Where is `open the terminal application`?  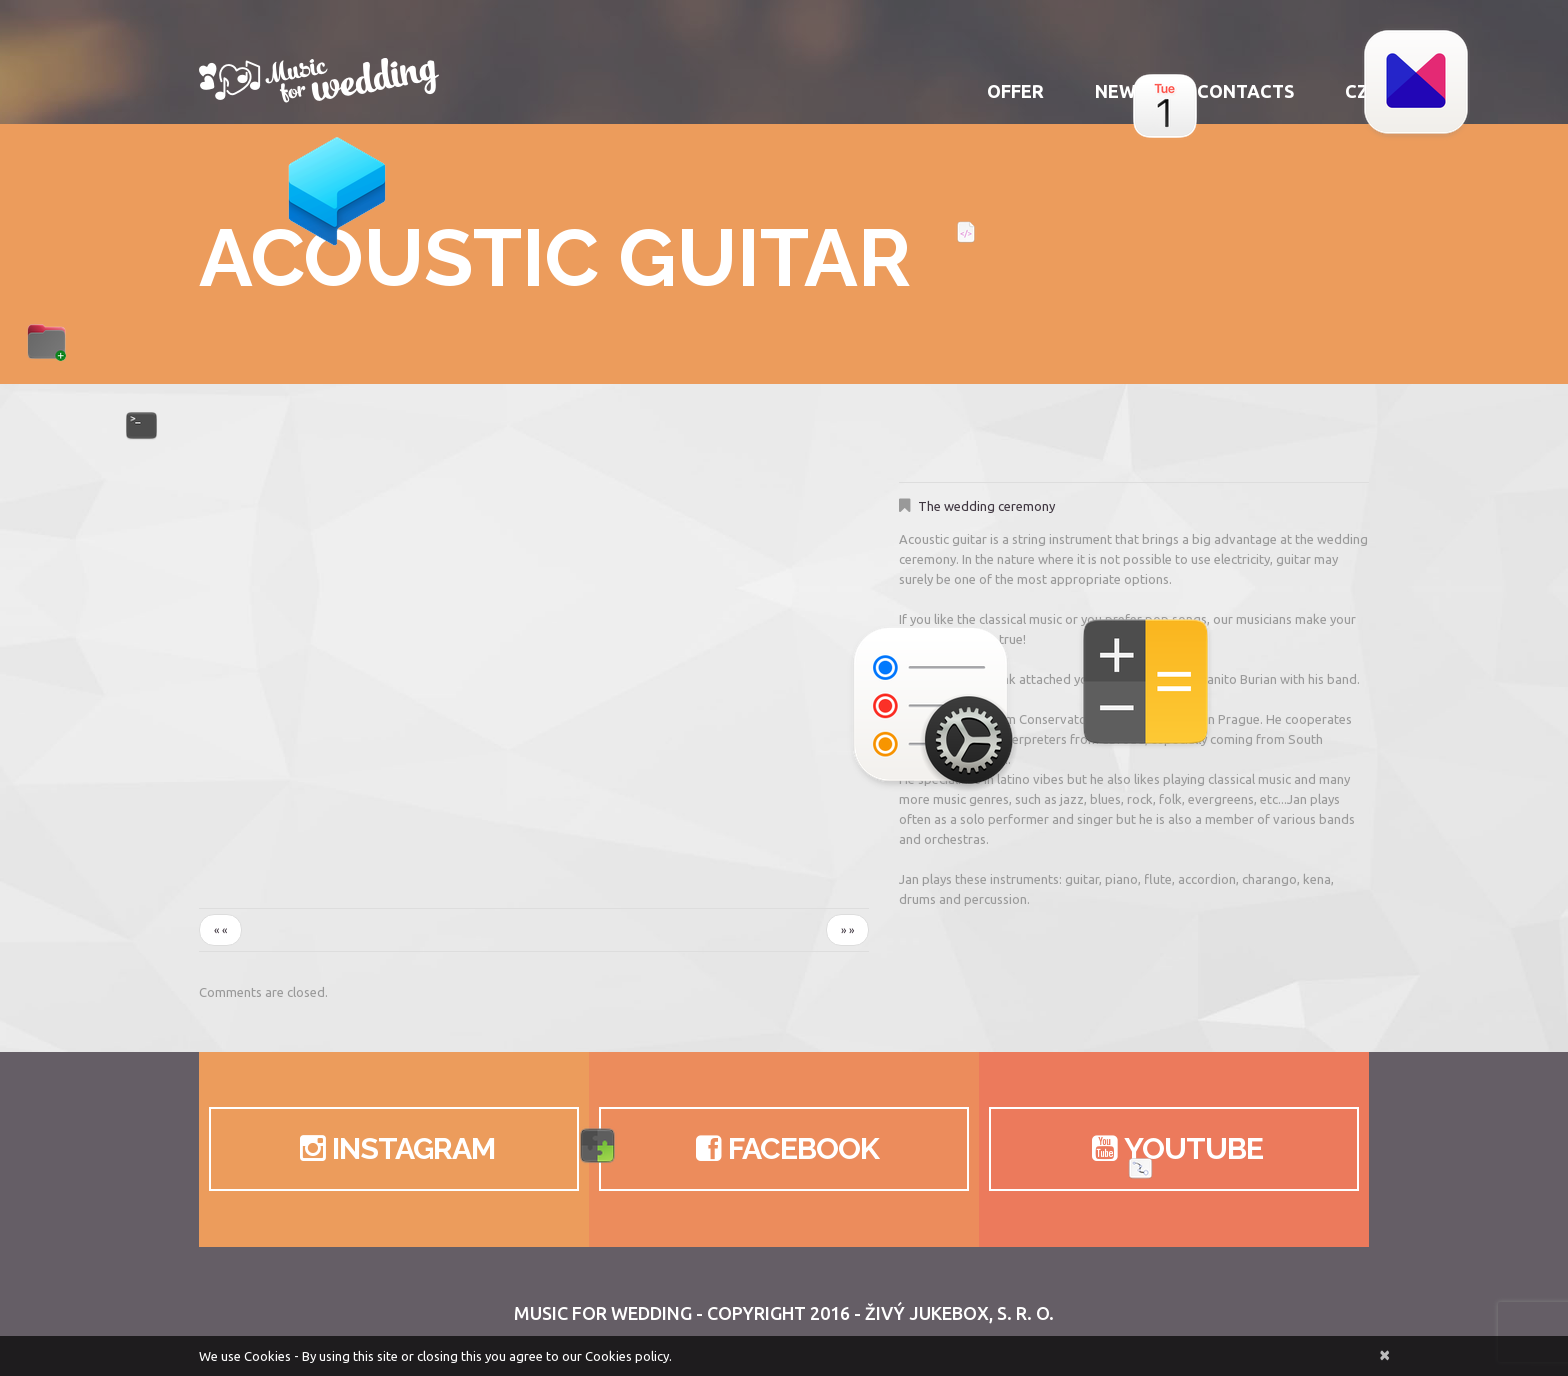 open the terminal application is located at coordinates (141, 425).